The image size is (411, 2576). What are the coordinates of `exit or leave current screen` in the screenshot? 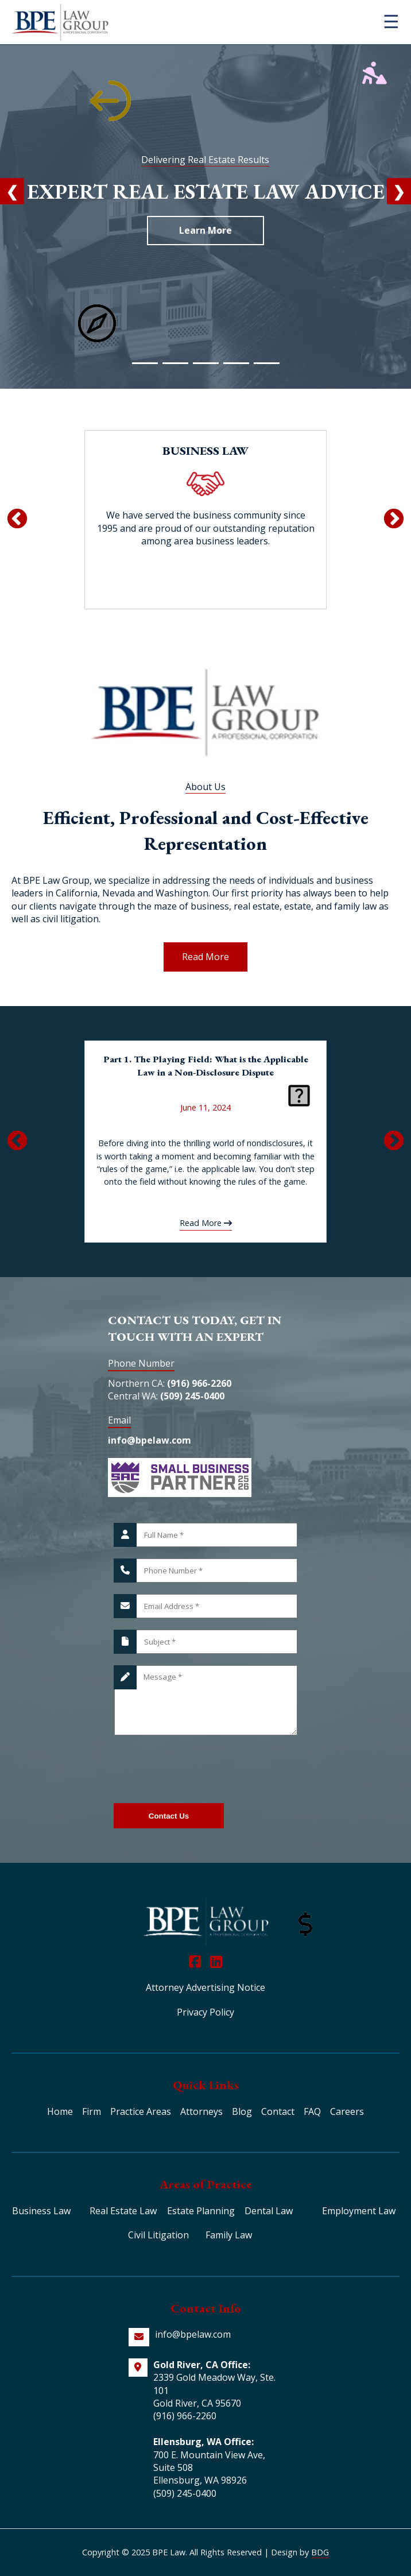 It's located at (110, 100).